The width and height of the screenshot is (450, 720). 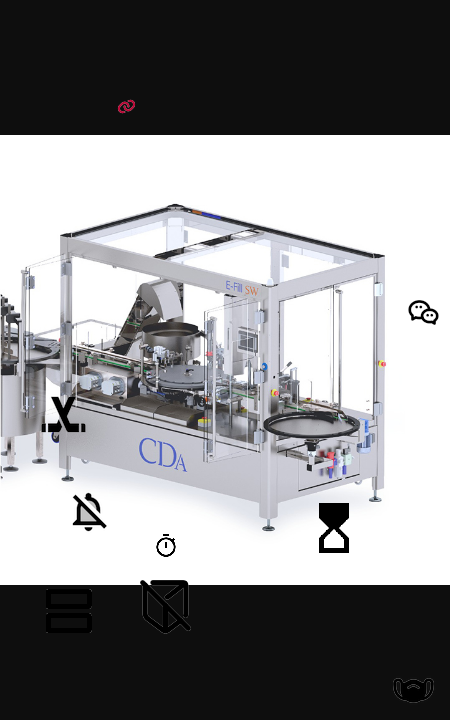 What do you see at coordinates (423, 312) in the screenshot?
I see `open WeChat messaging app` at bounding box center [423, 312].